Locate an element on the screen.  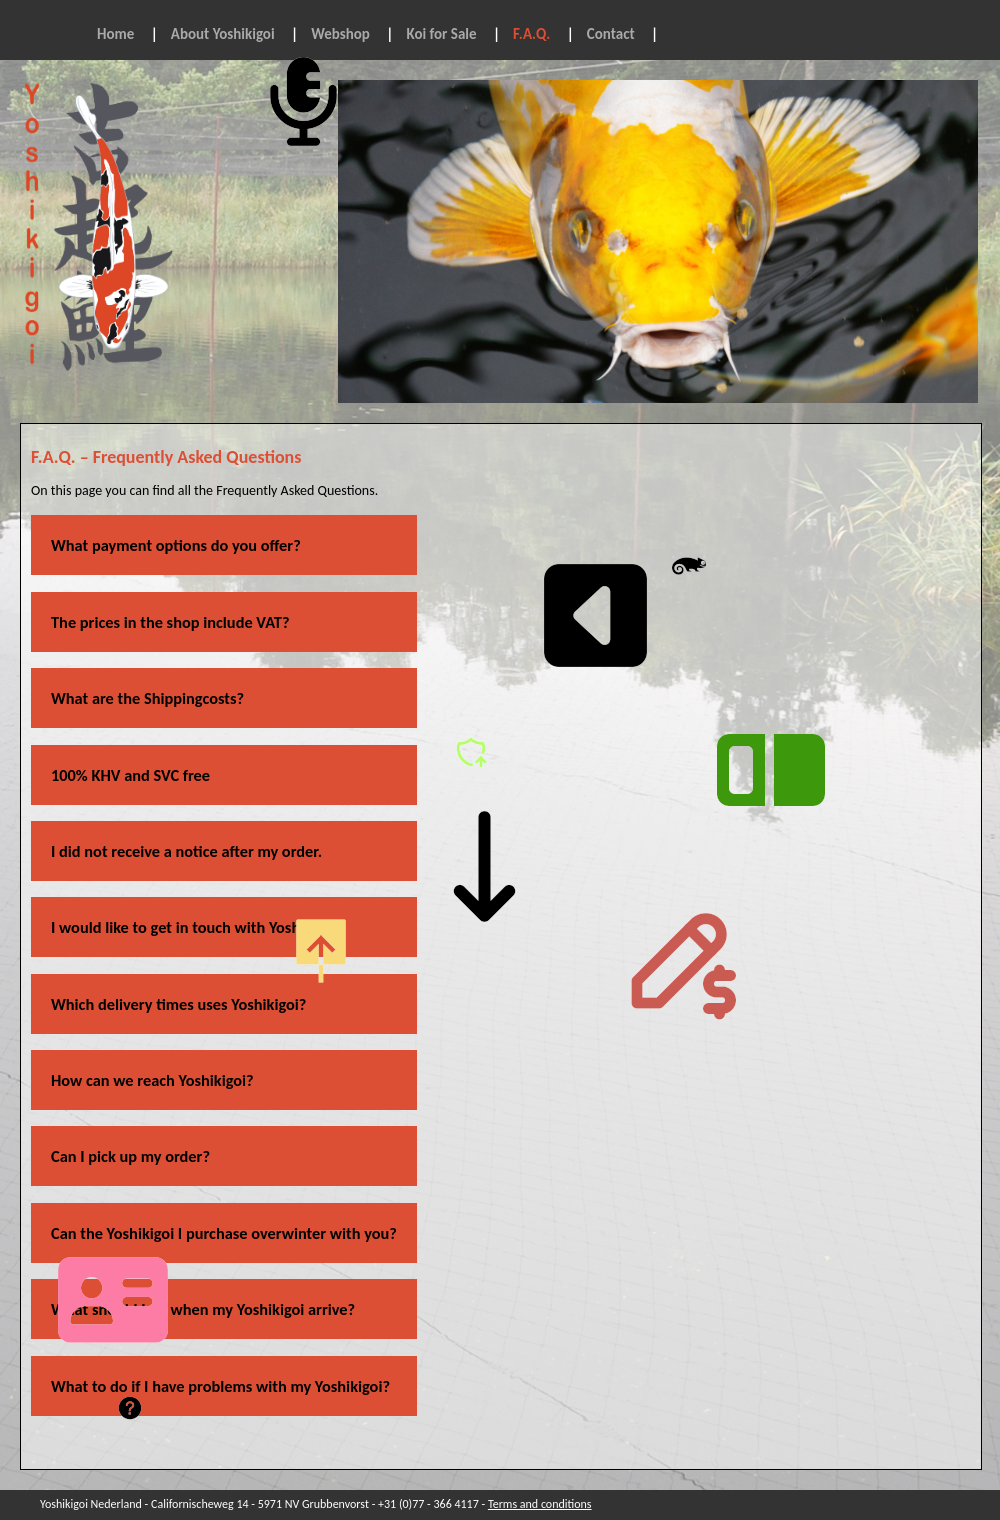
scroll down for more content is located at coordinates (484, 866).